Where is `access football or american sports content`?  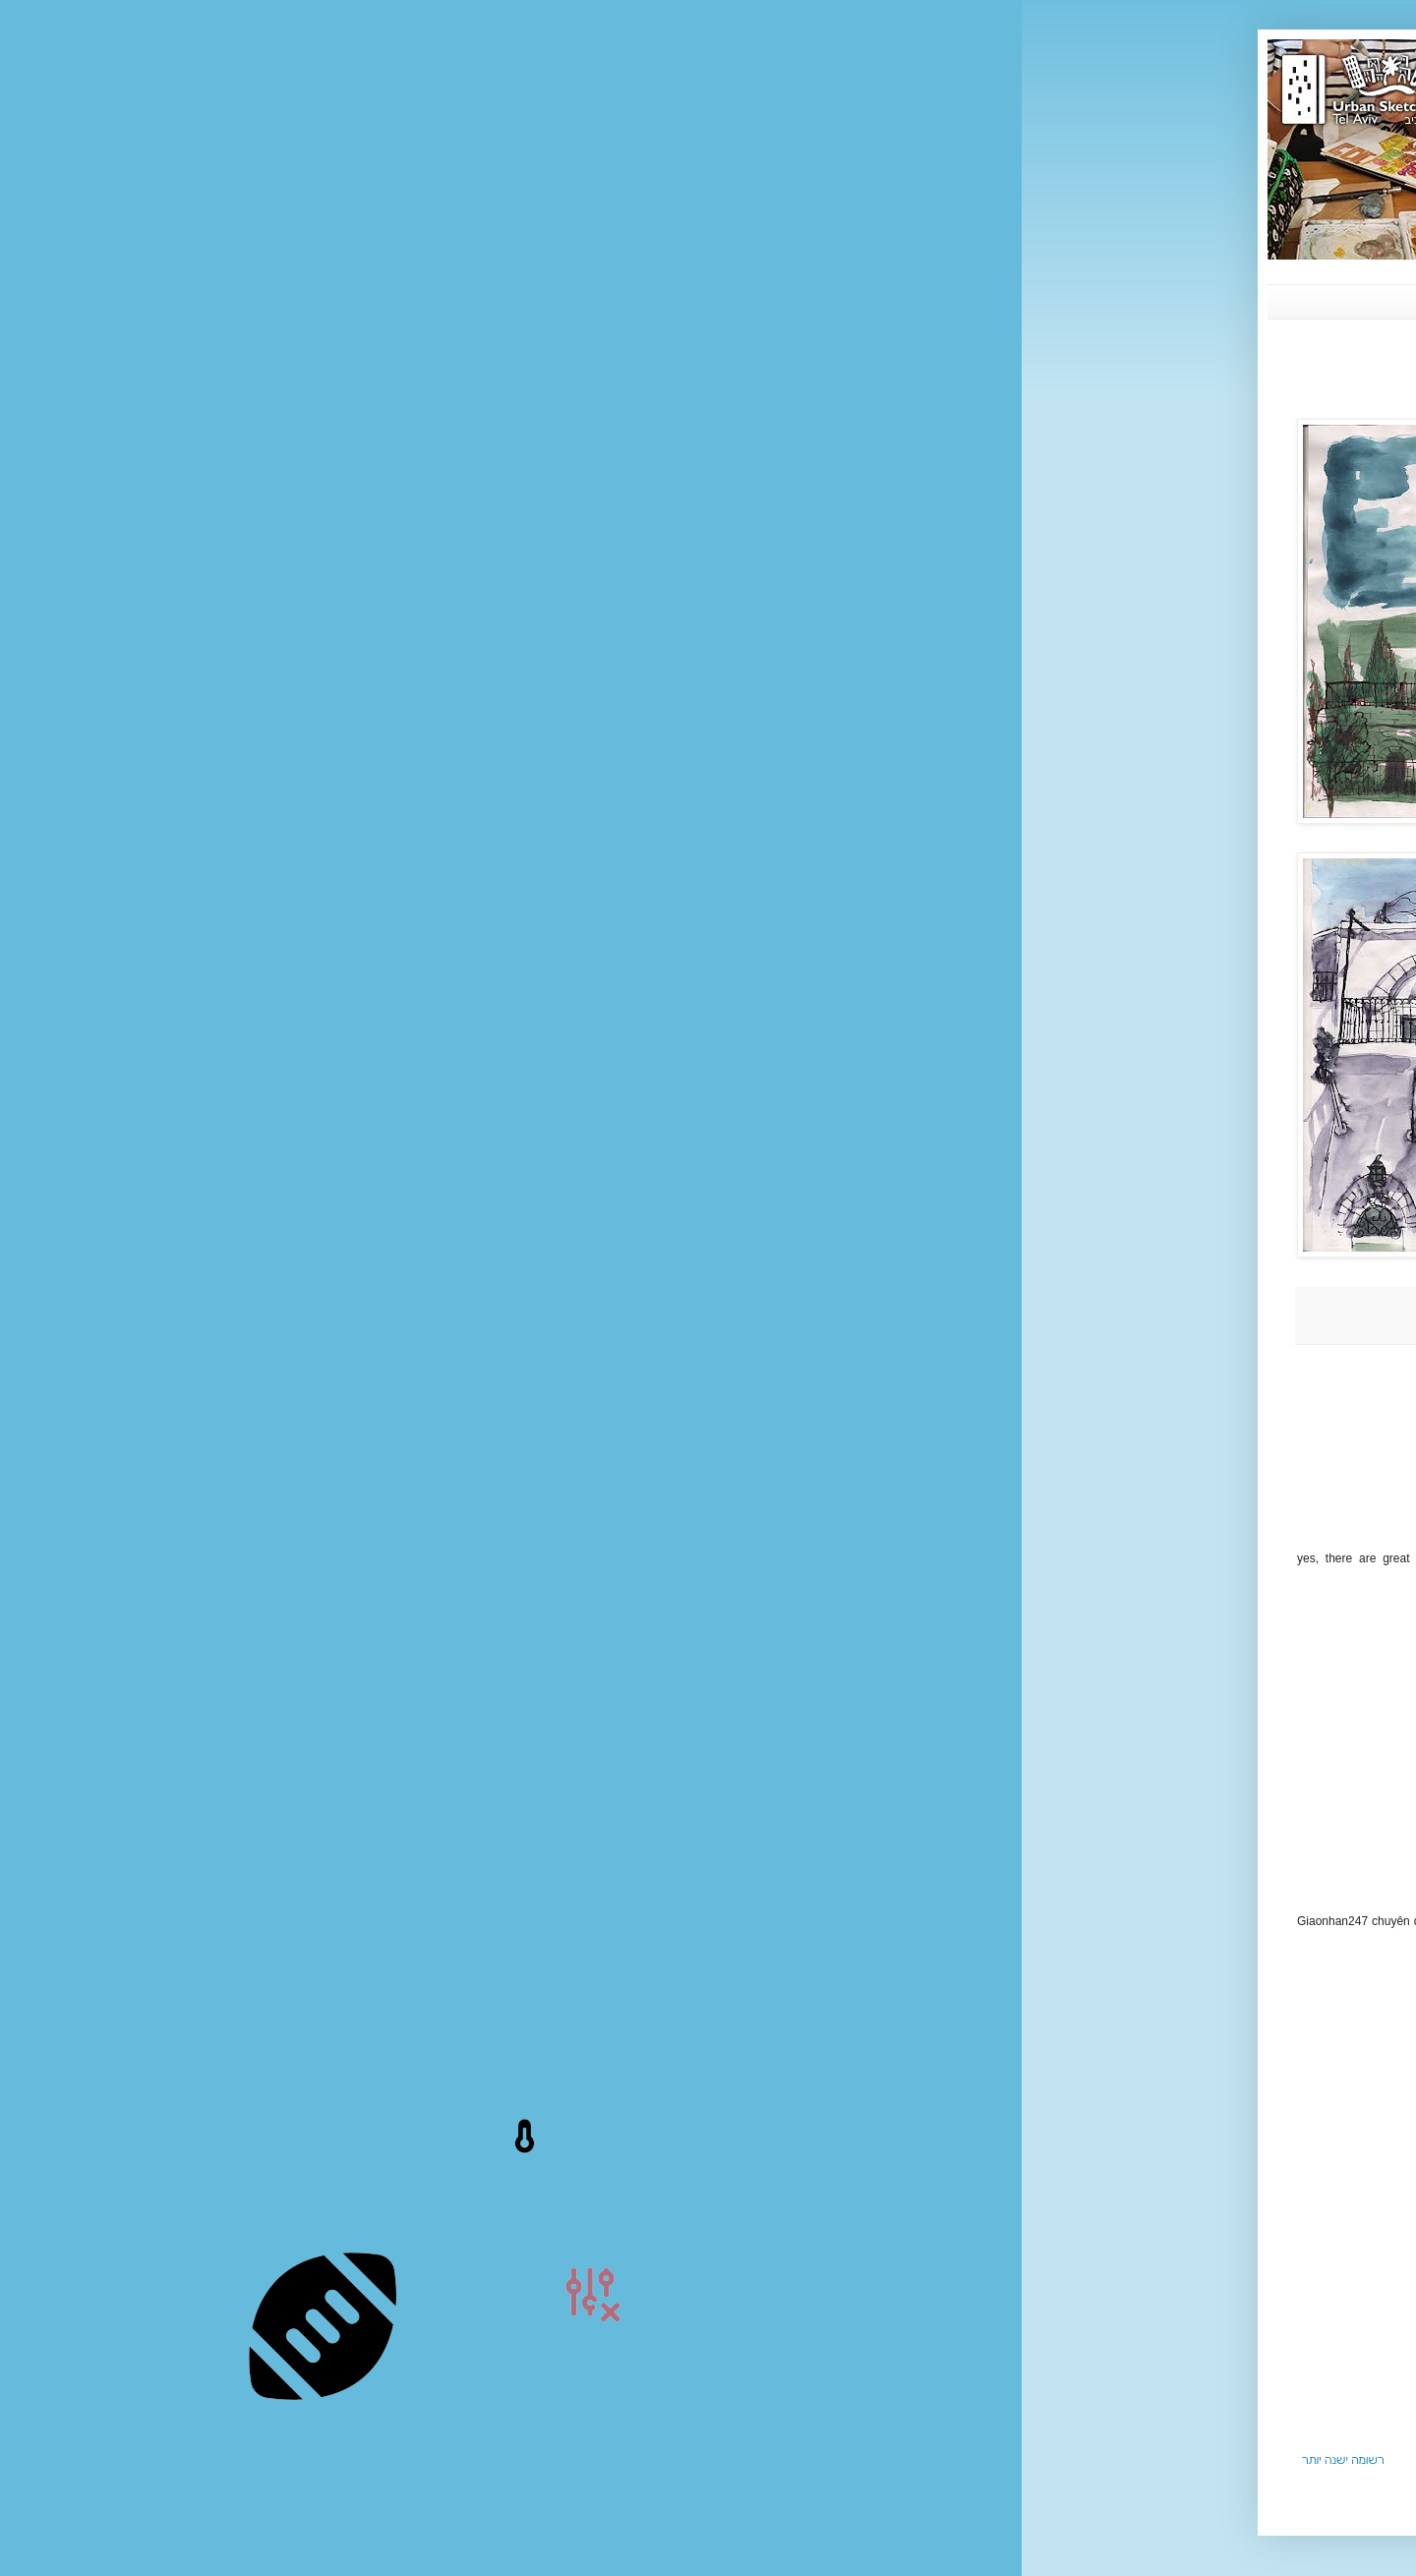
access football or american sports content is located at coordinates (323, 2326).